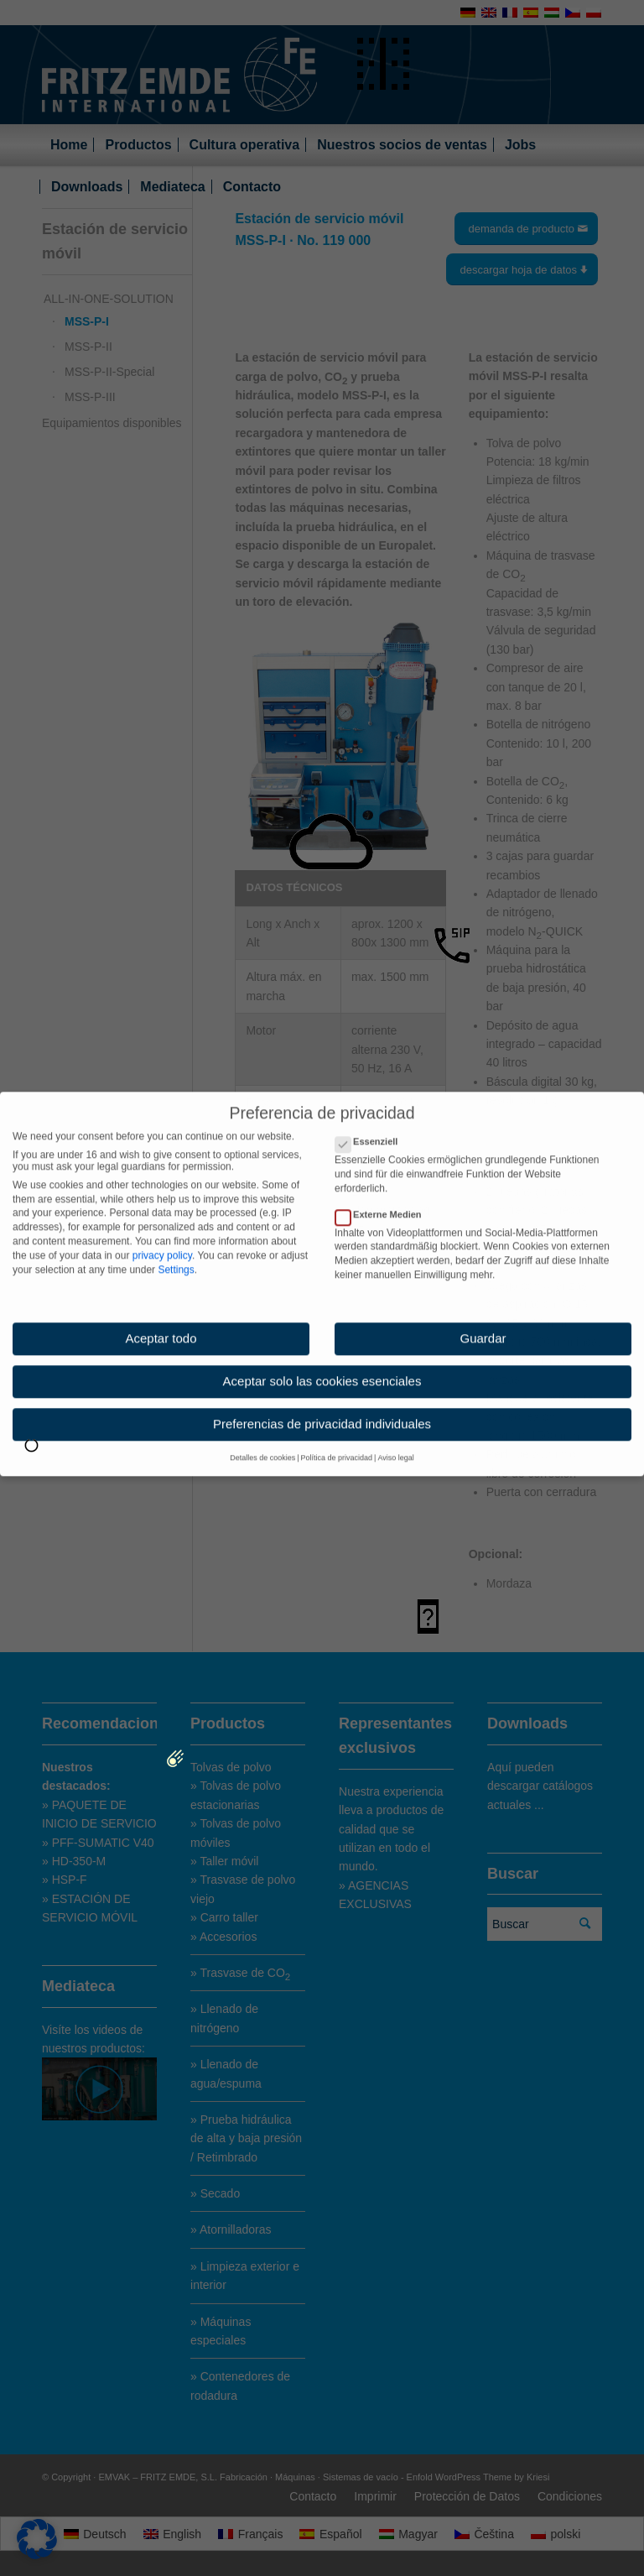 The width and height of the screenshot is (644, 2576). What do you see at coordinates (383, 64) in the screenshot?
I see `add a vertical border to selected cells` at bounding box center [383, 64].